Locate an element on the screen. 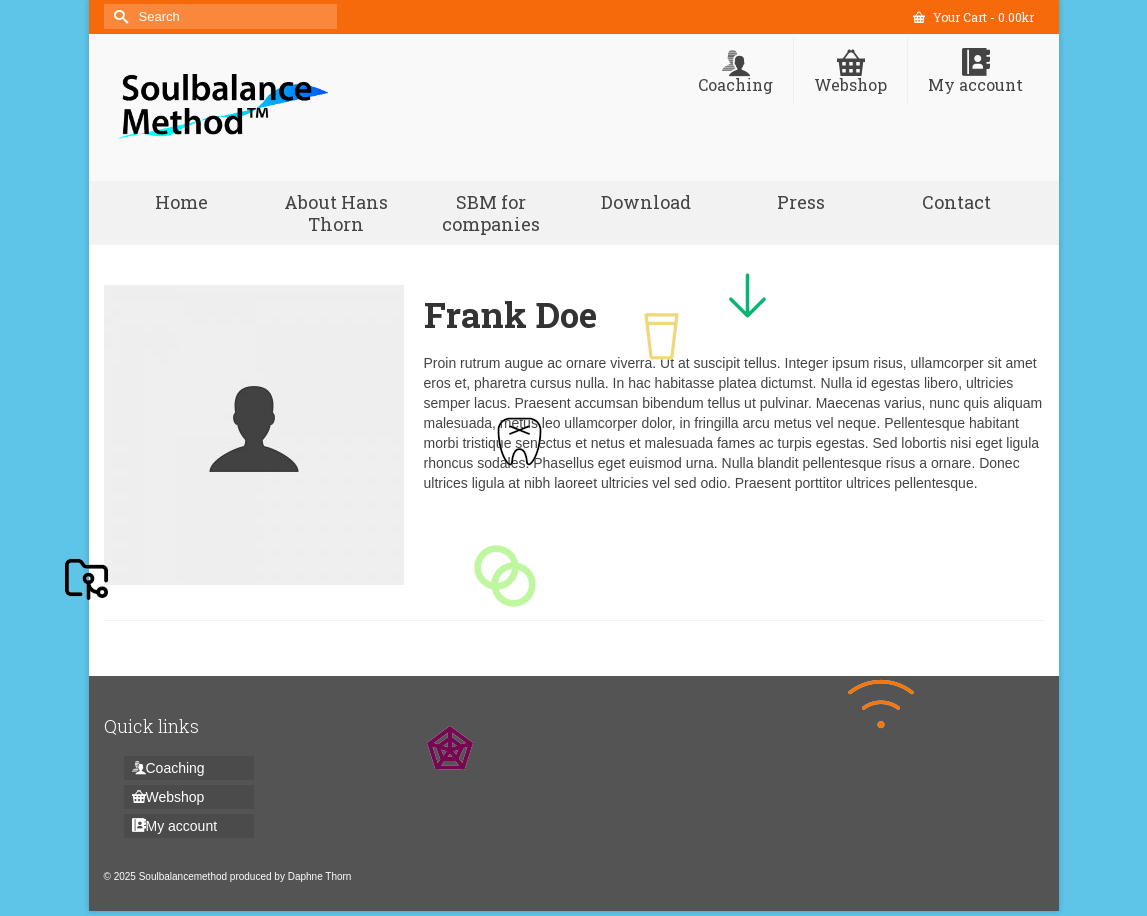 The image size is (1147, 916). access dental or oral health features is located at coordinates (519, 441).